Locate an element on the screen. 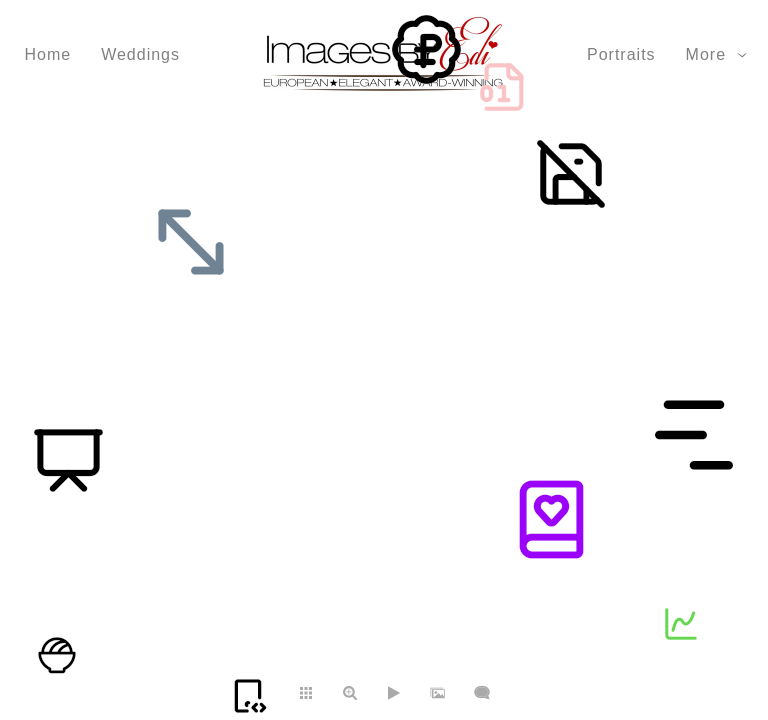  resize element diagonally is located at coordinates (191, 242).